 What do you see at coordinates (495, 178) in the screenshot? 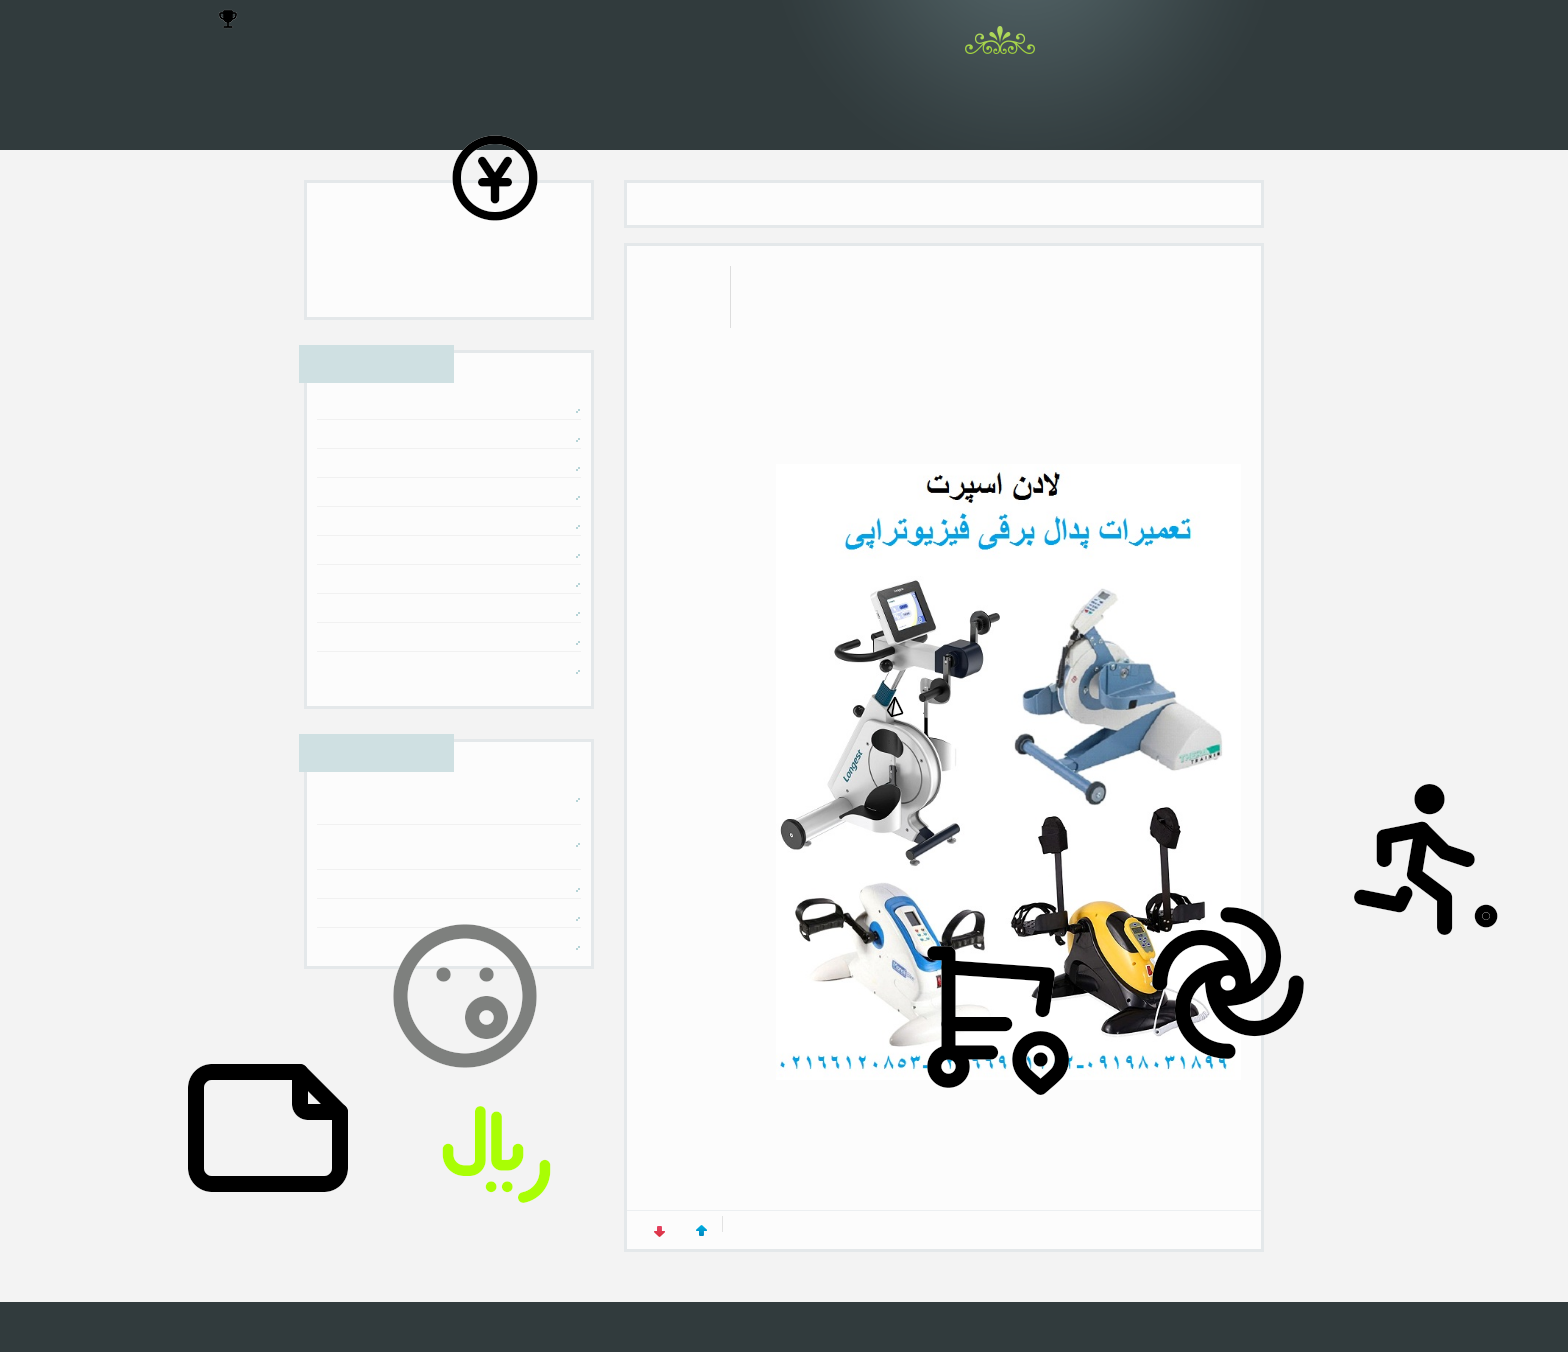
I see `make a payment in chinese yuan` at bounding box center [495, 178].